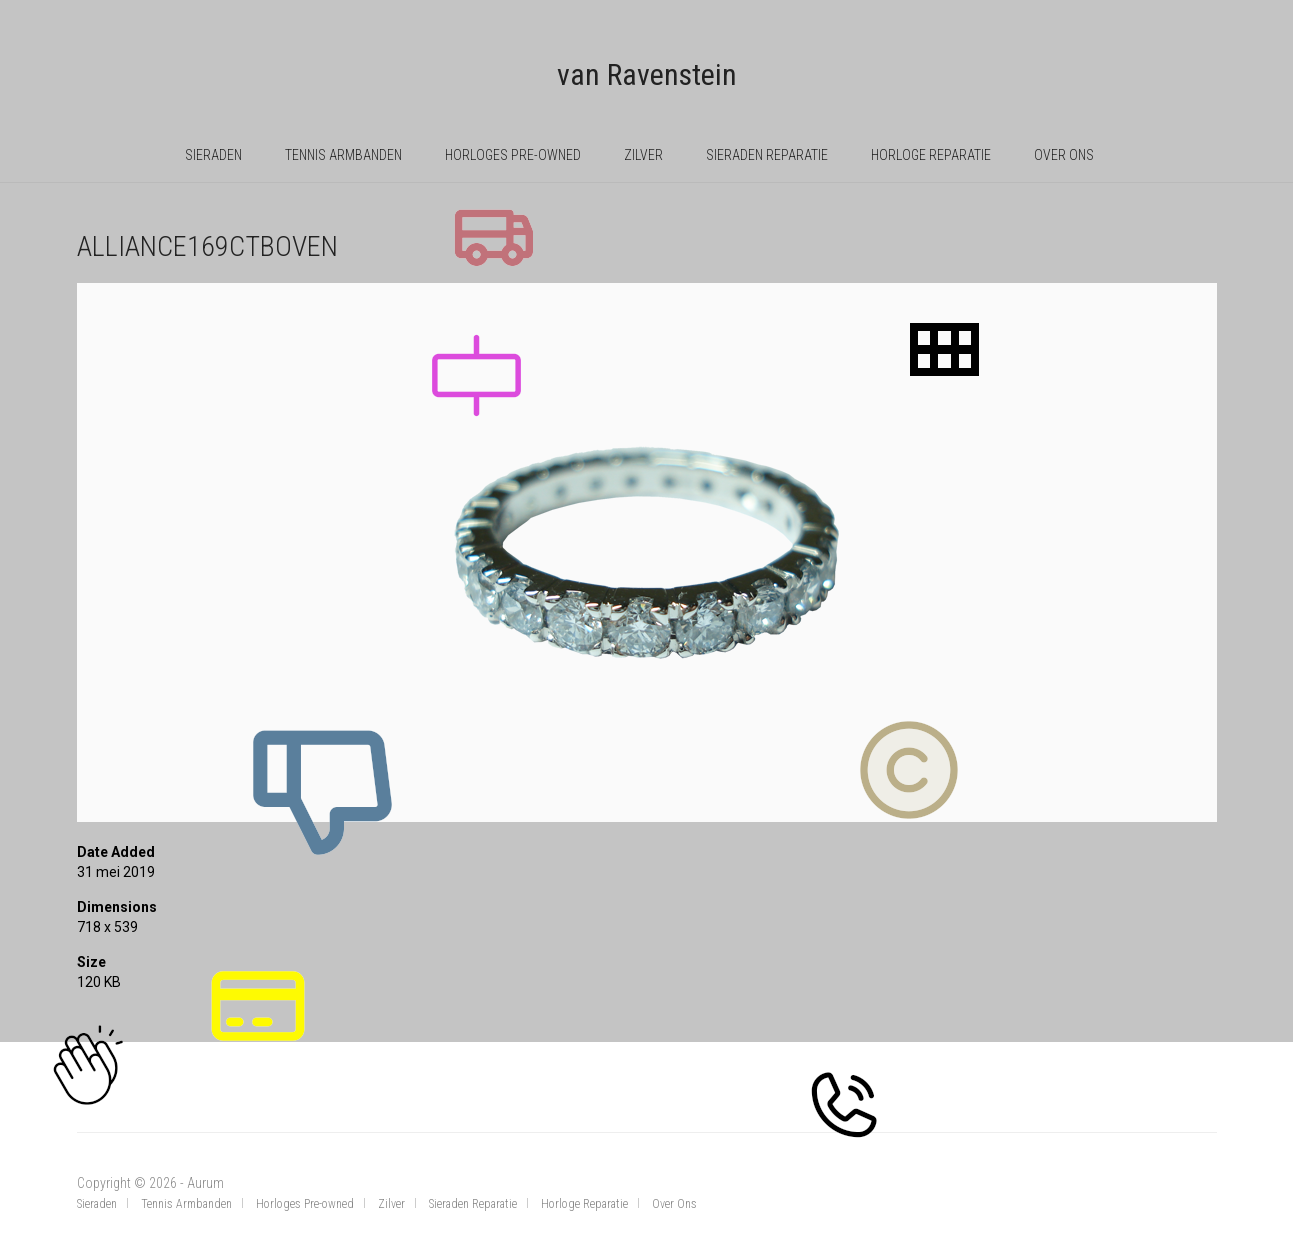 Image resolution: width=1293 pixels, height=1253 pixels. What do you see at coordinates (942, 351) in the screenshot?
I see `switch to grid view` at bounding box center [942, 351].